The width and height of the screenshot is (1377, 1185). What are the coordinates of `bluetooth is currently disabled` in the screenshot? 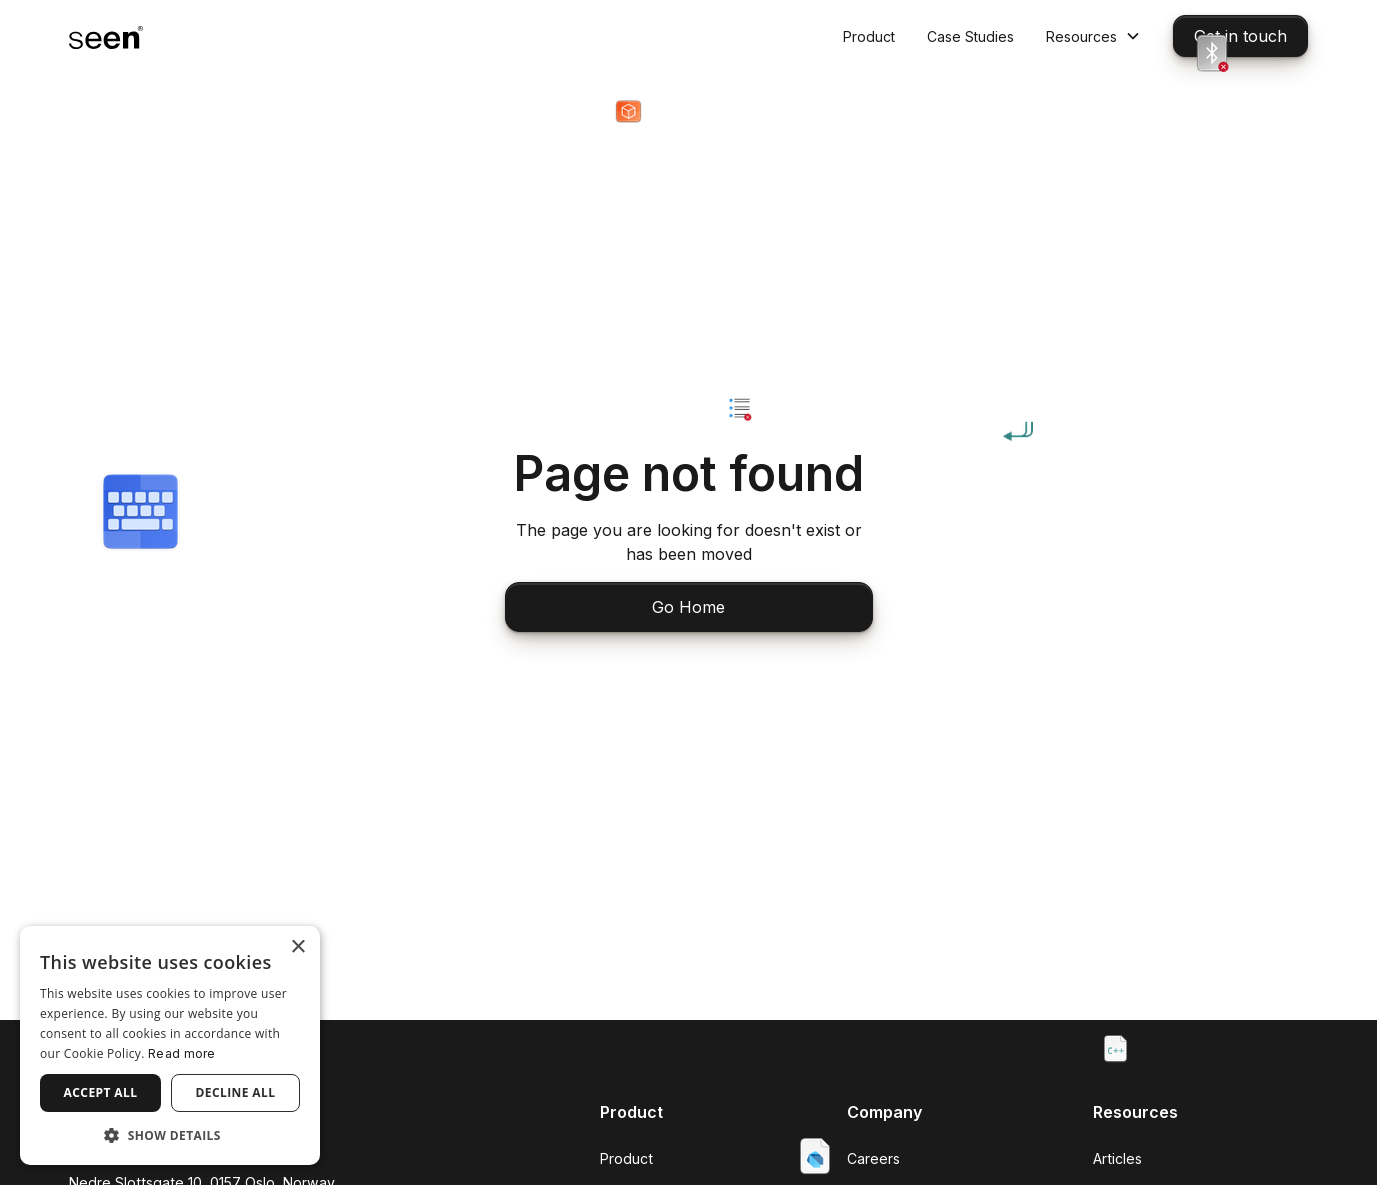 It's located at (1212, 53).